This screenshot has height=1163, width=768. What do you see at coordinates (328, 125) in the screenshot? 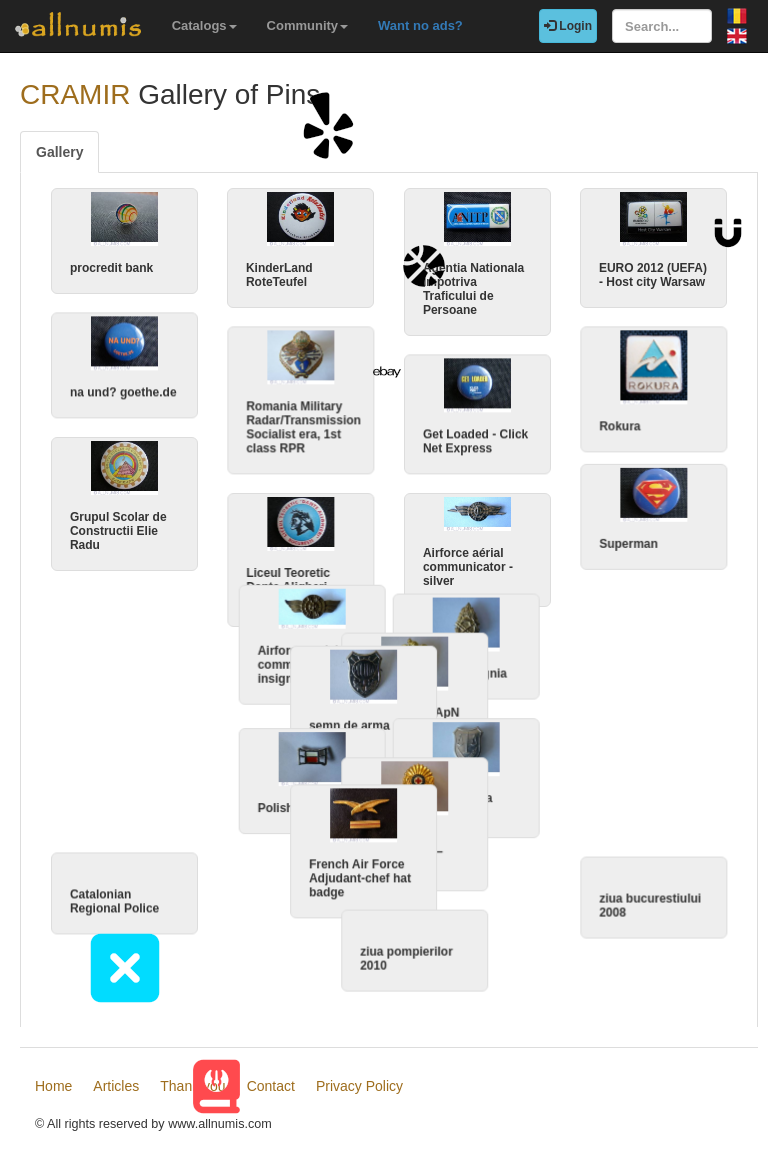
I see `open the yelp app` at bounding box center [328, 125].